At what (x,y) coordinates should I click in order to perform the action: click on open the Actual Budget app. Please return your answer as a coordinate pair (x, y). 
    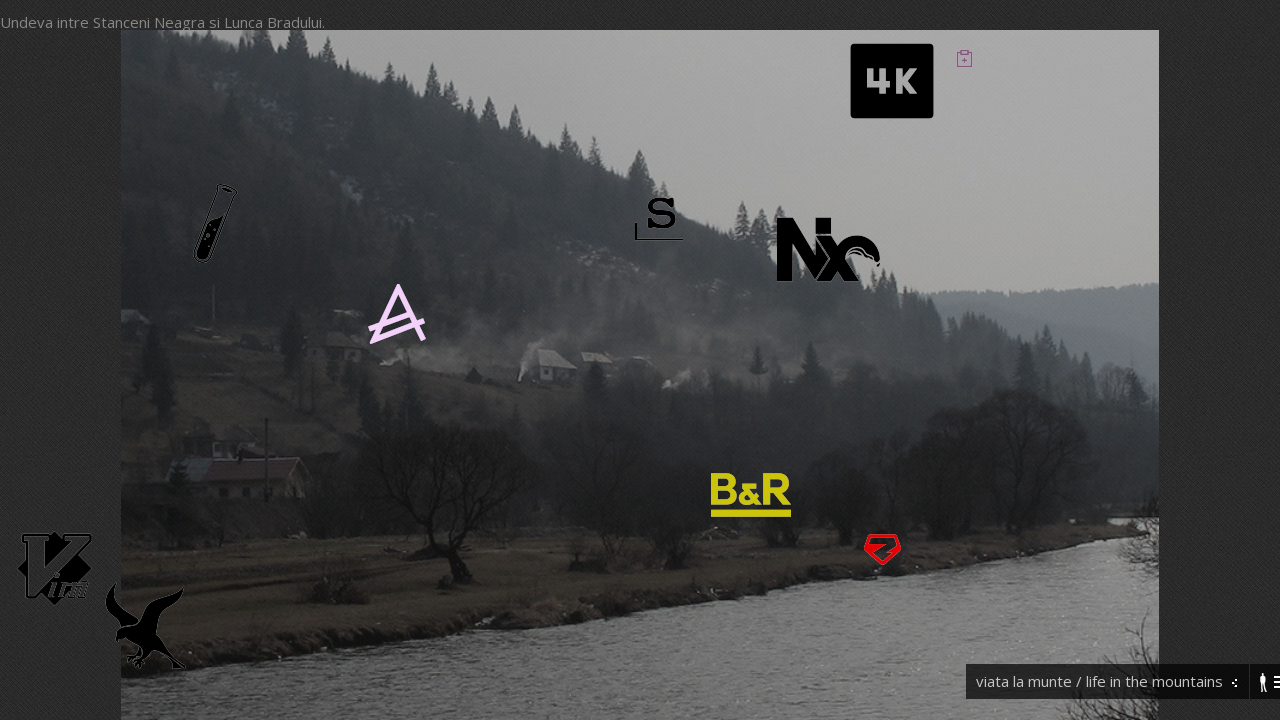
    Looking at the image, I should click on (397, 314).